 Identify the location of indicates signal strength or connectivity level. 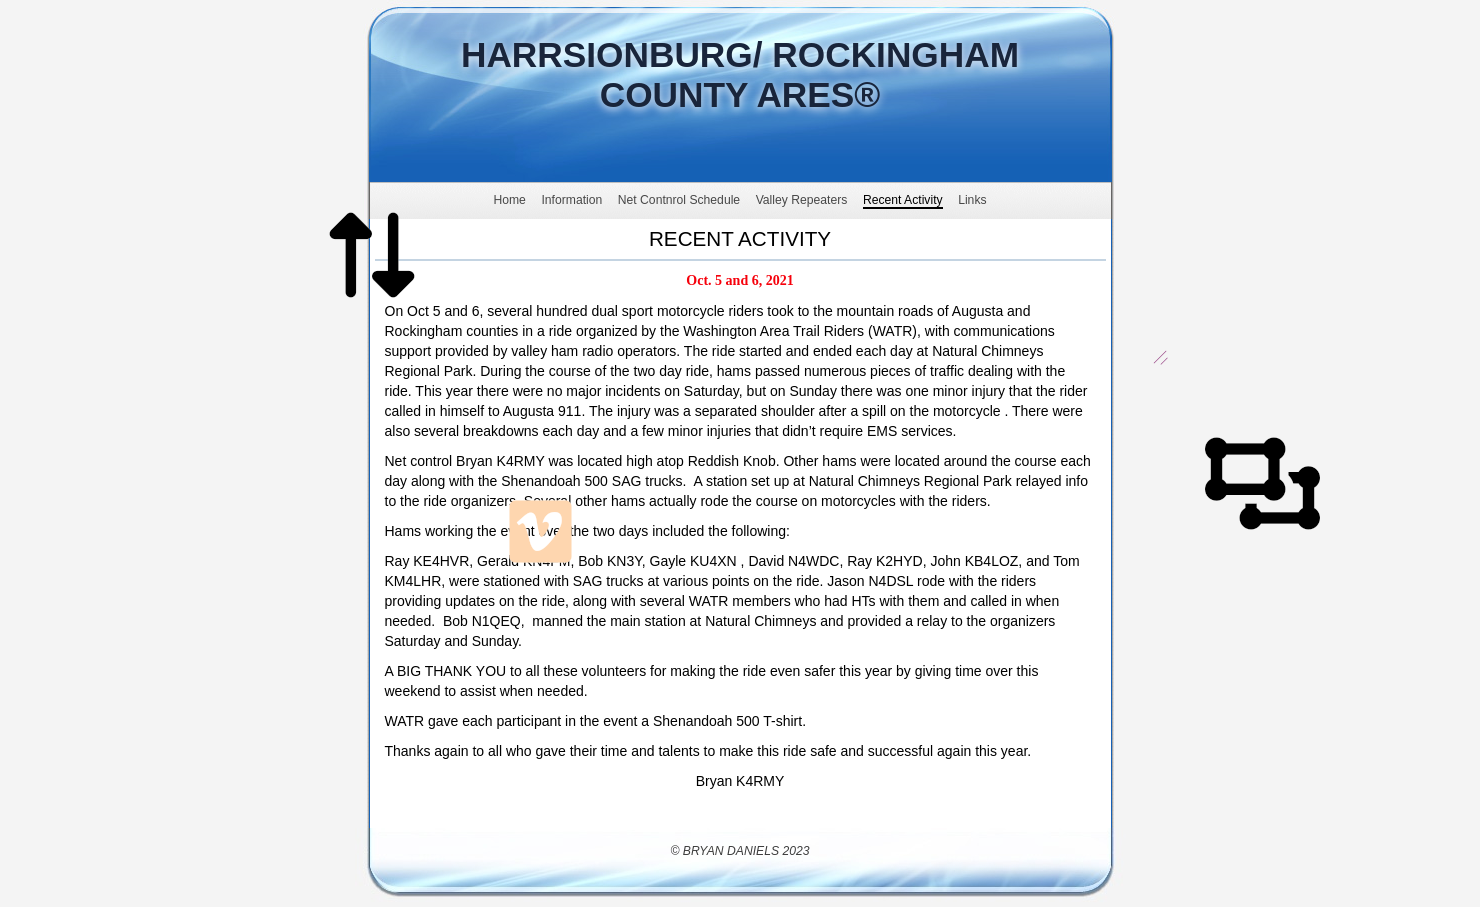
(1161, 358).